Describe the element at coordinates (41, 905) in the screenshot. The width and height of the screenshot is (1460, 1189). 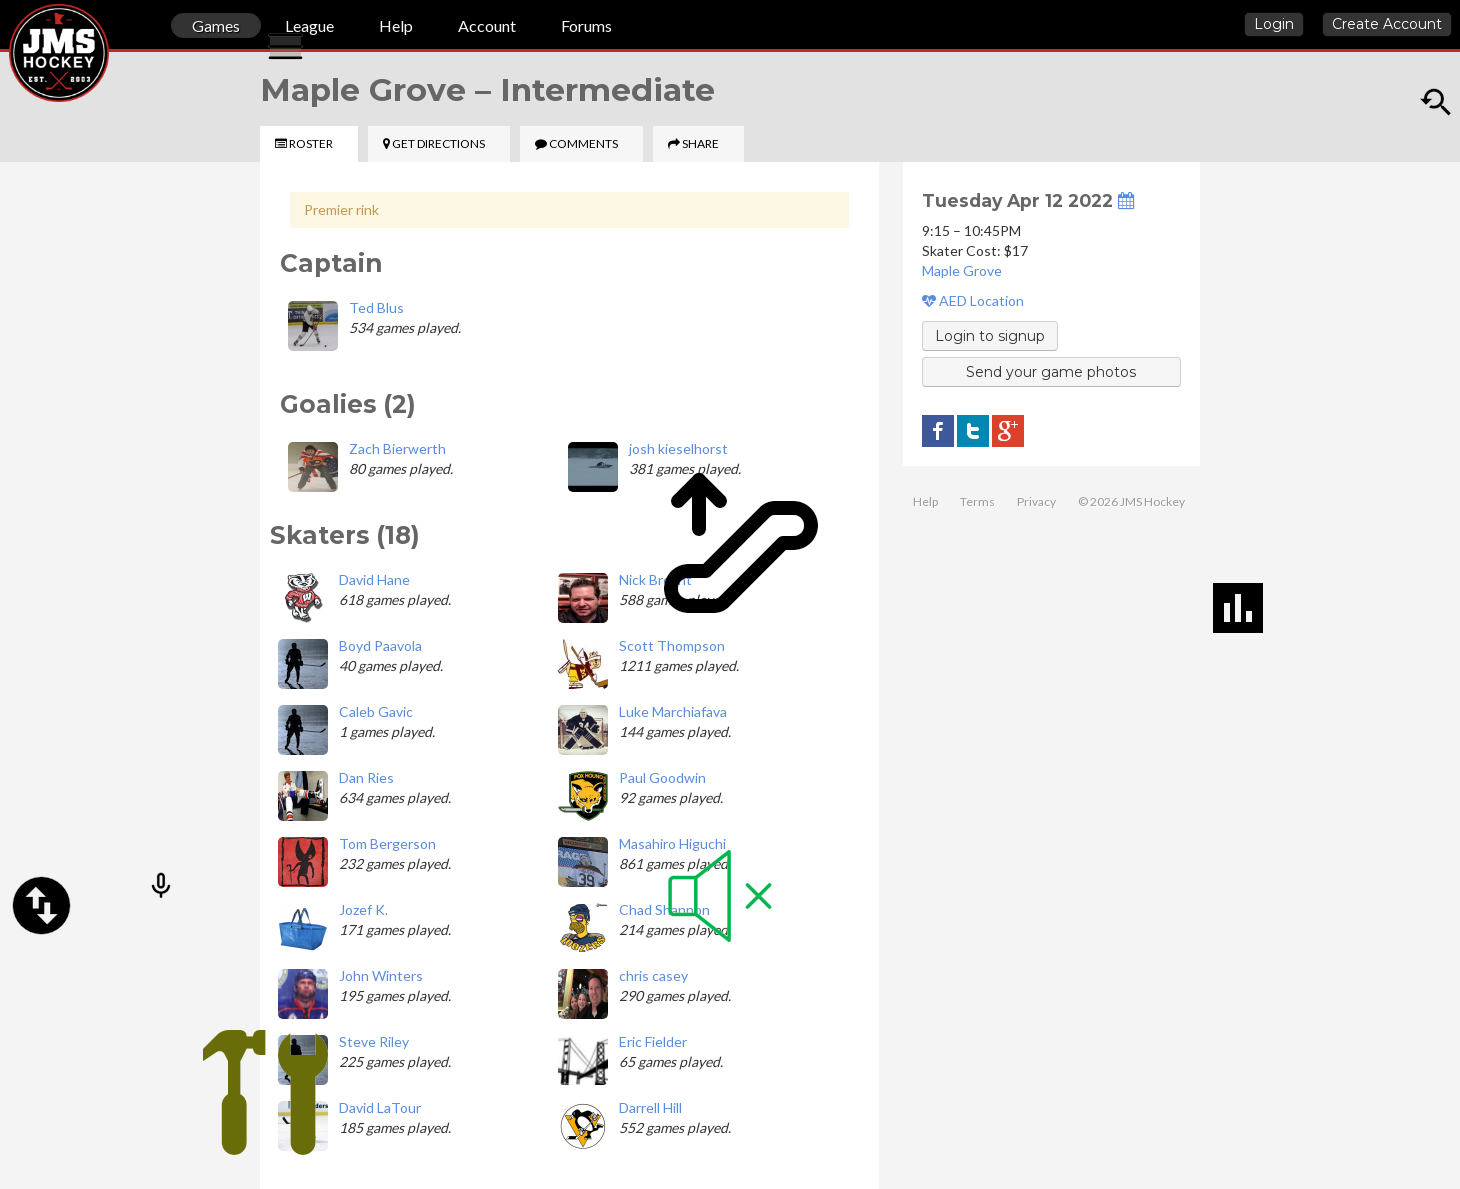
I see `swap or reorder items vertically` at that location.